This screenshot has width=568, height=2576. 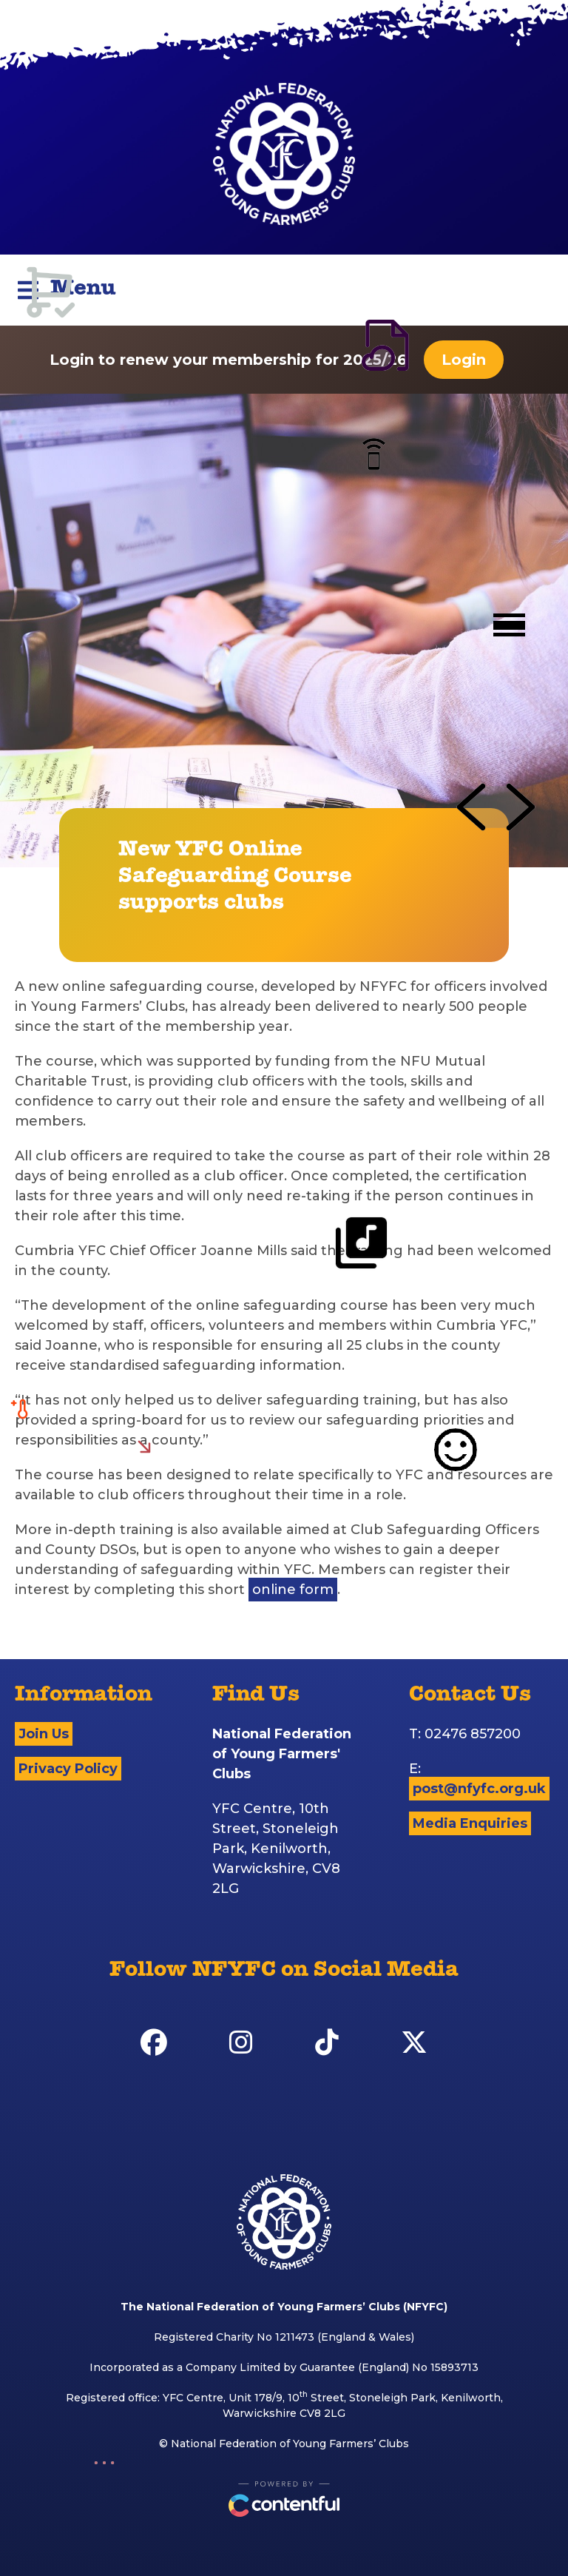 What do you see at coordinates (104, 2463) in the screenshot?
I see `open more options menu` at bounding box center [104, 2463].